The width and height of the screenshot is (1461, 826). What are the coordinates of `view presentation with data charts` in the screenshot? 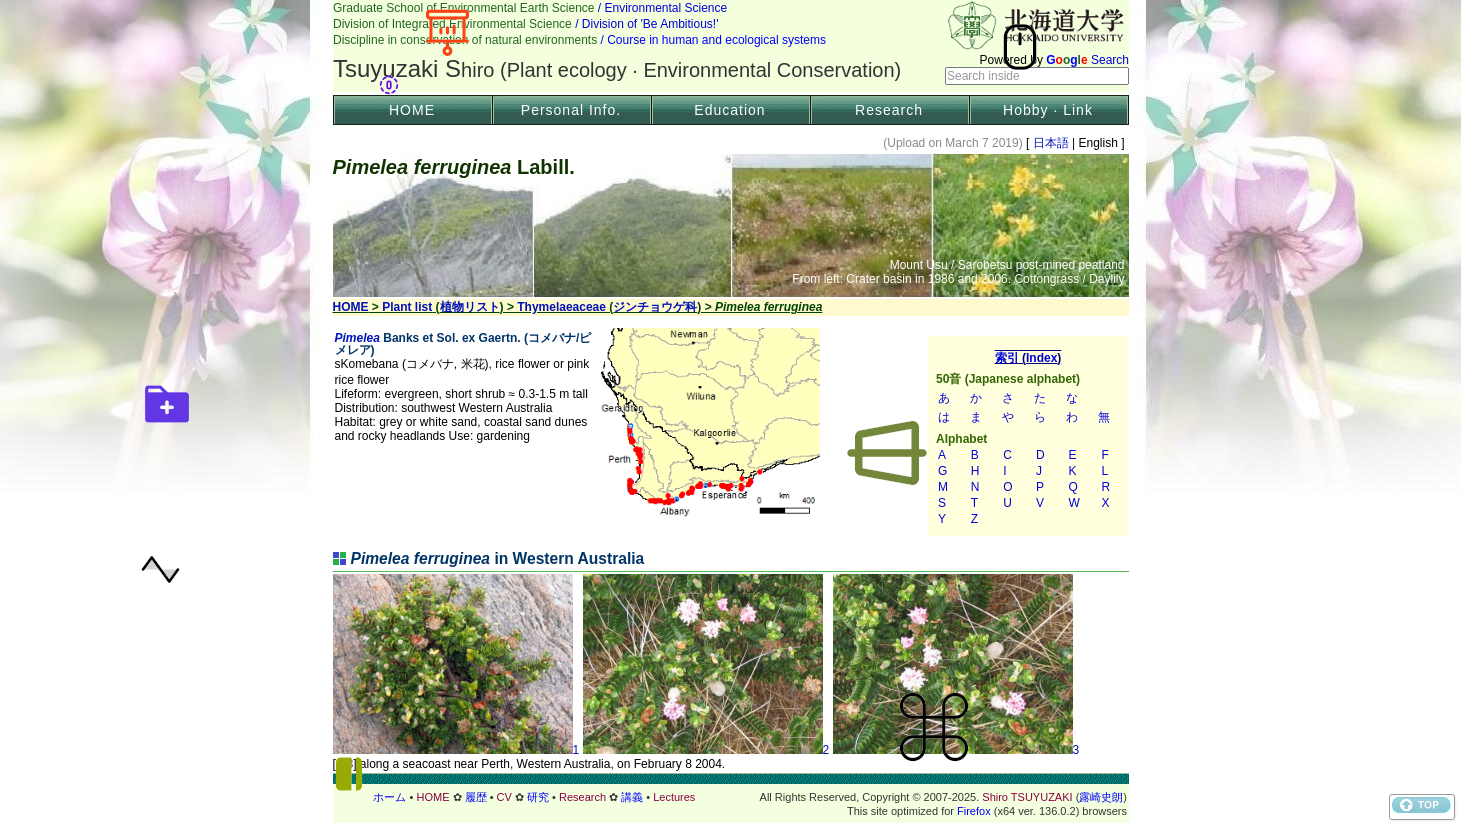 It's located at (447, 29).